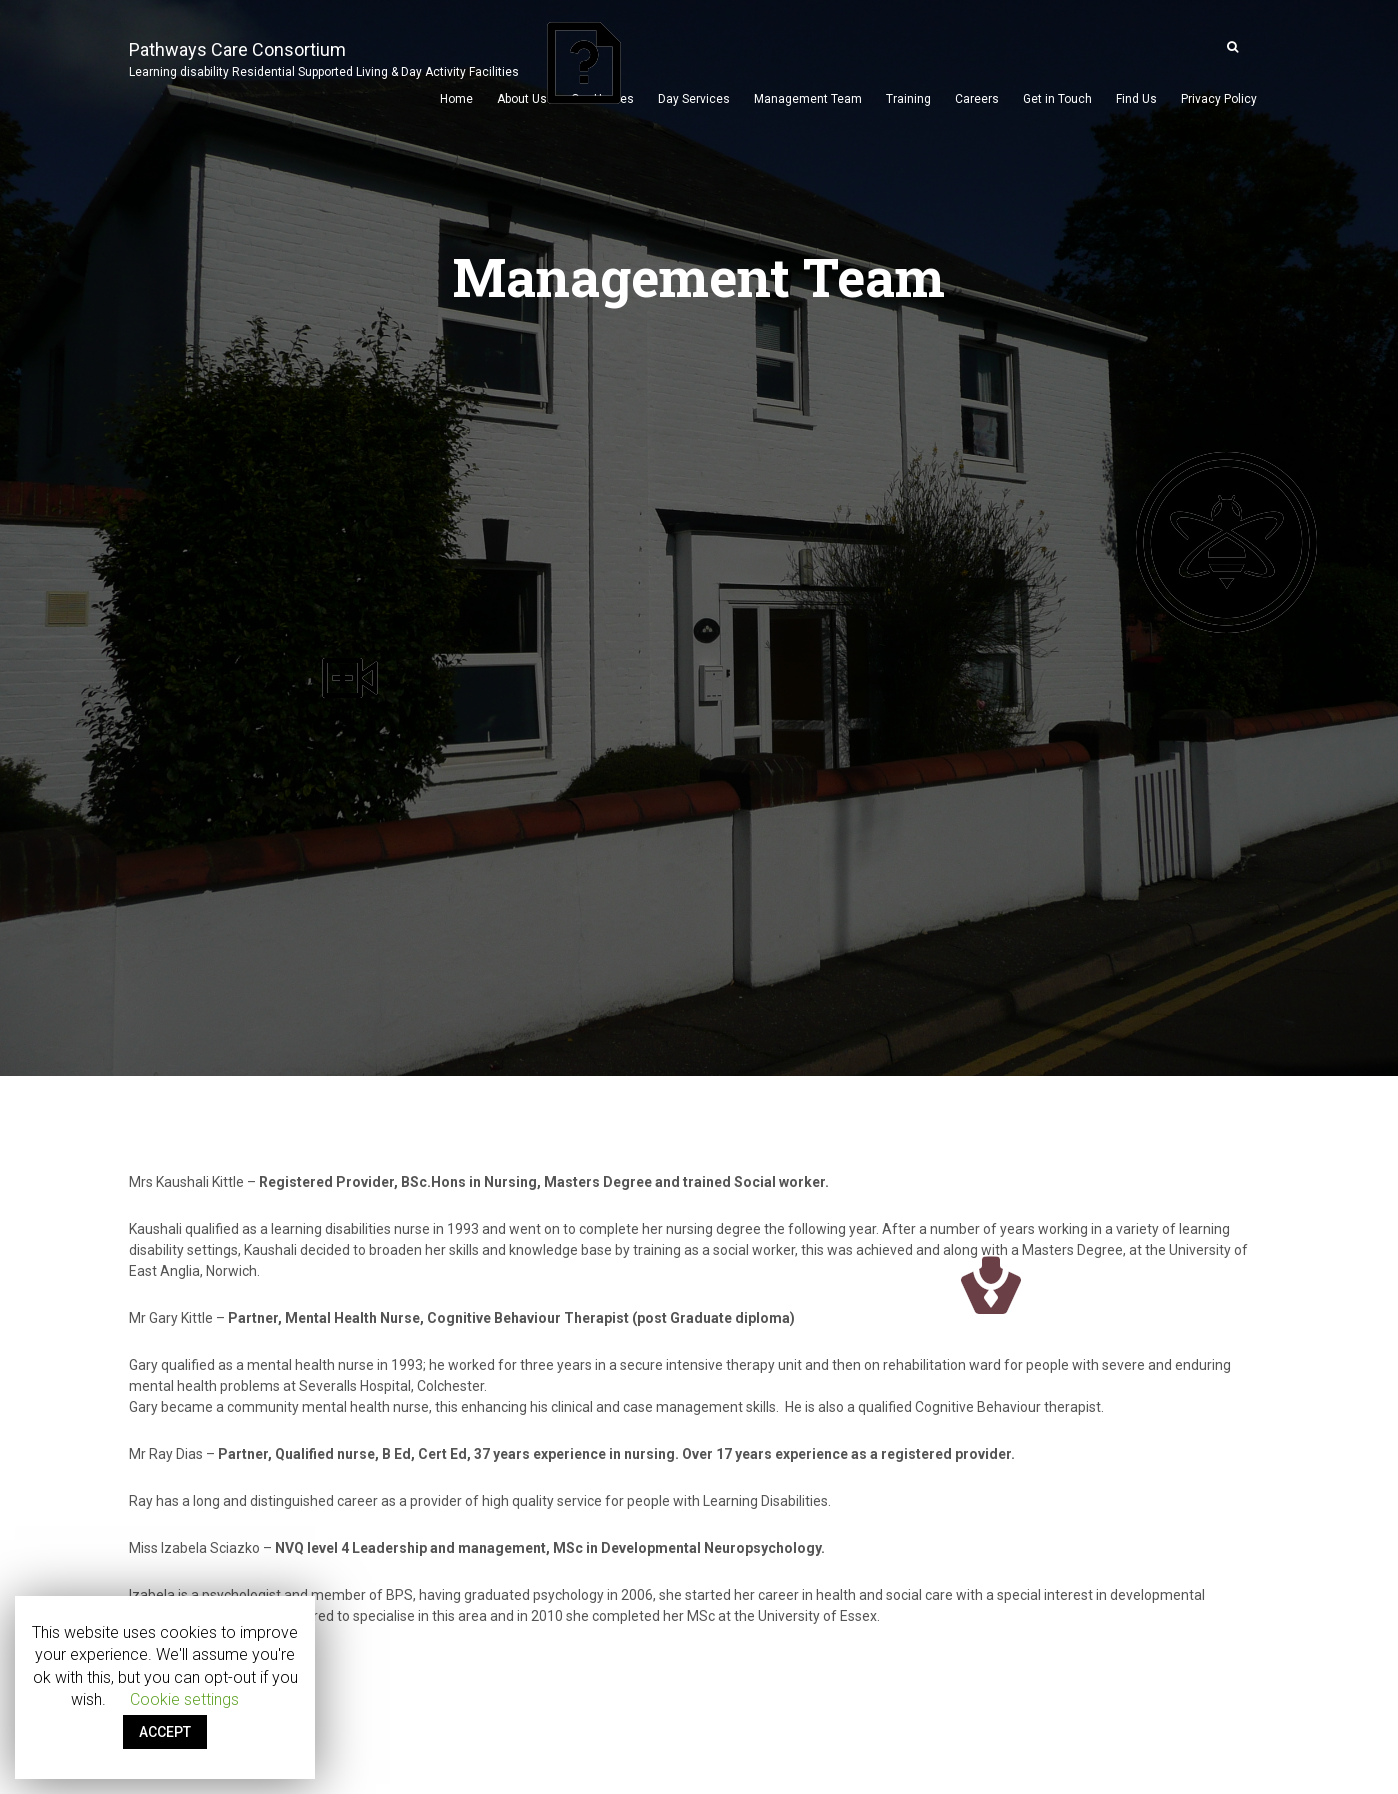 The height and width of the screenshot is (1794, 1398). I want to click on add a new video recording, so click(350, 678).